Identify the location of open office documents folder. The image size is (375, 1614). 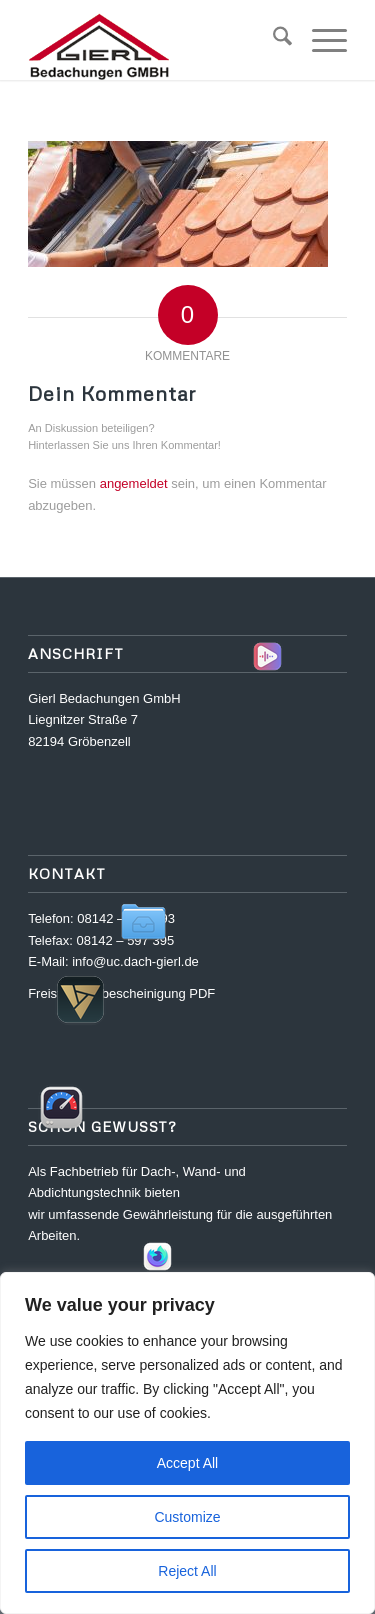
(143, 921).